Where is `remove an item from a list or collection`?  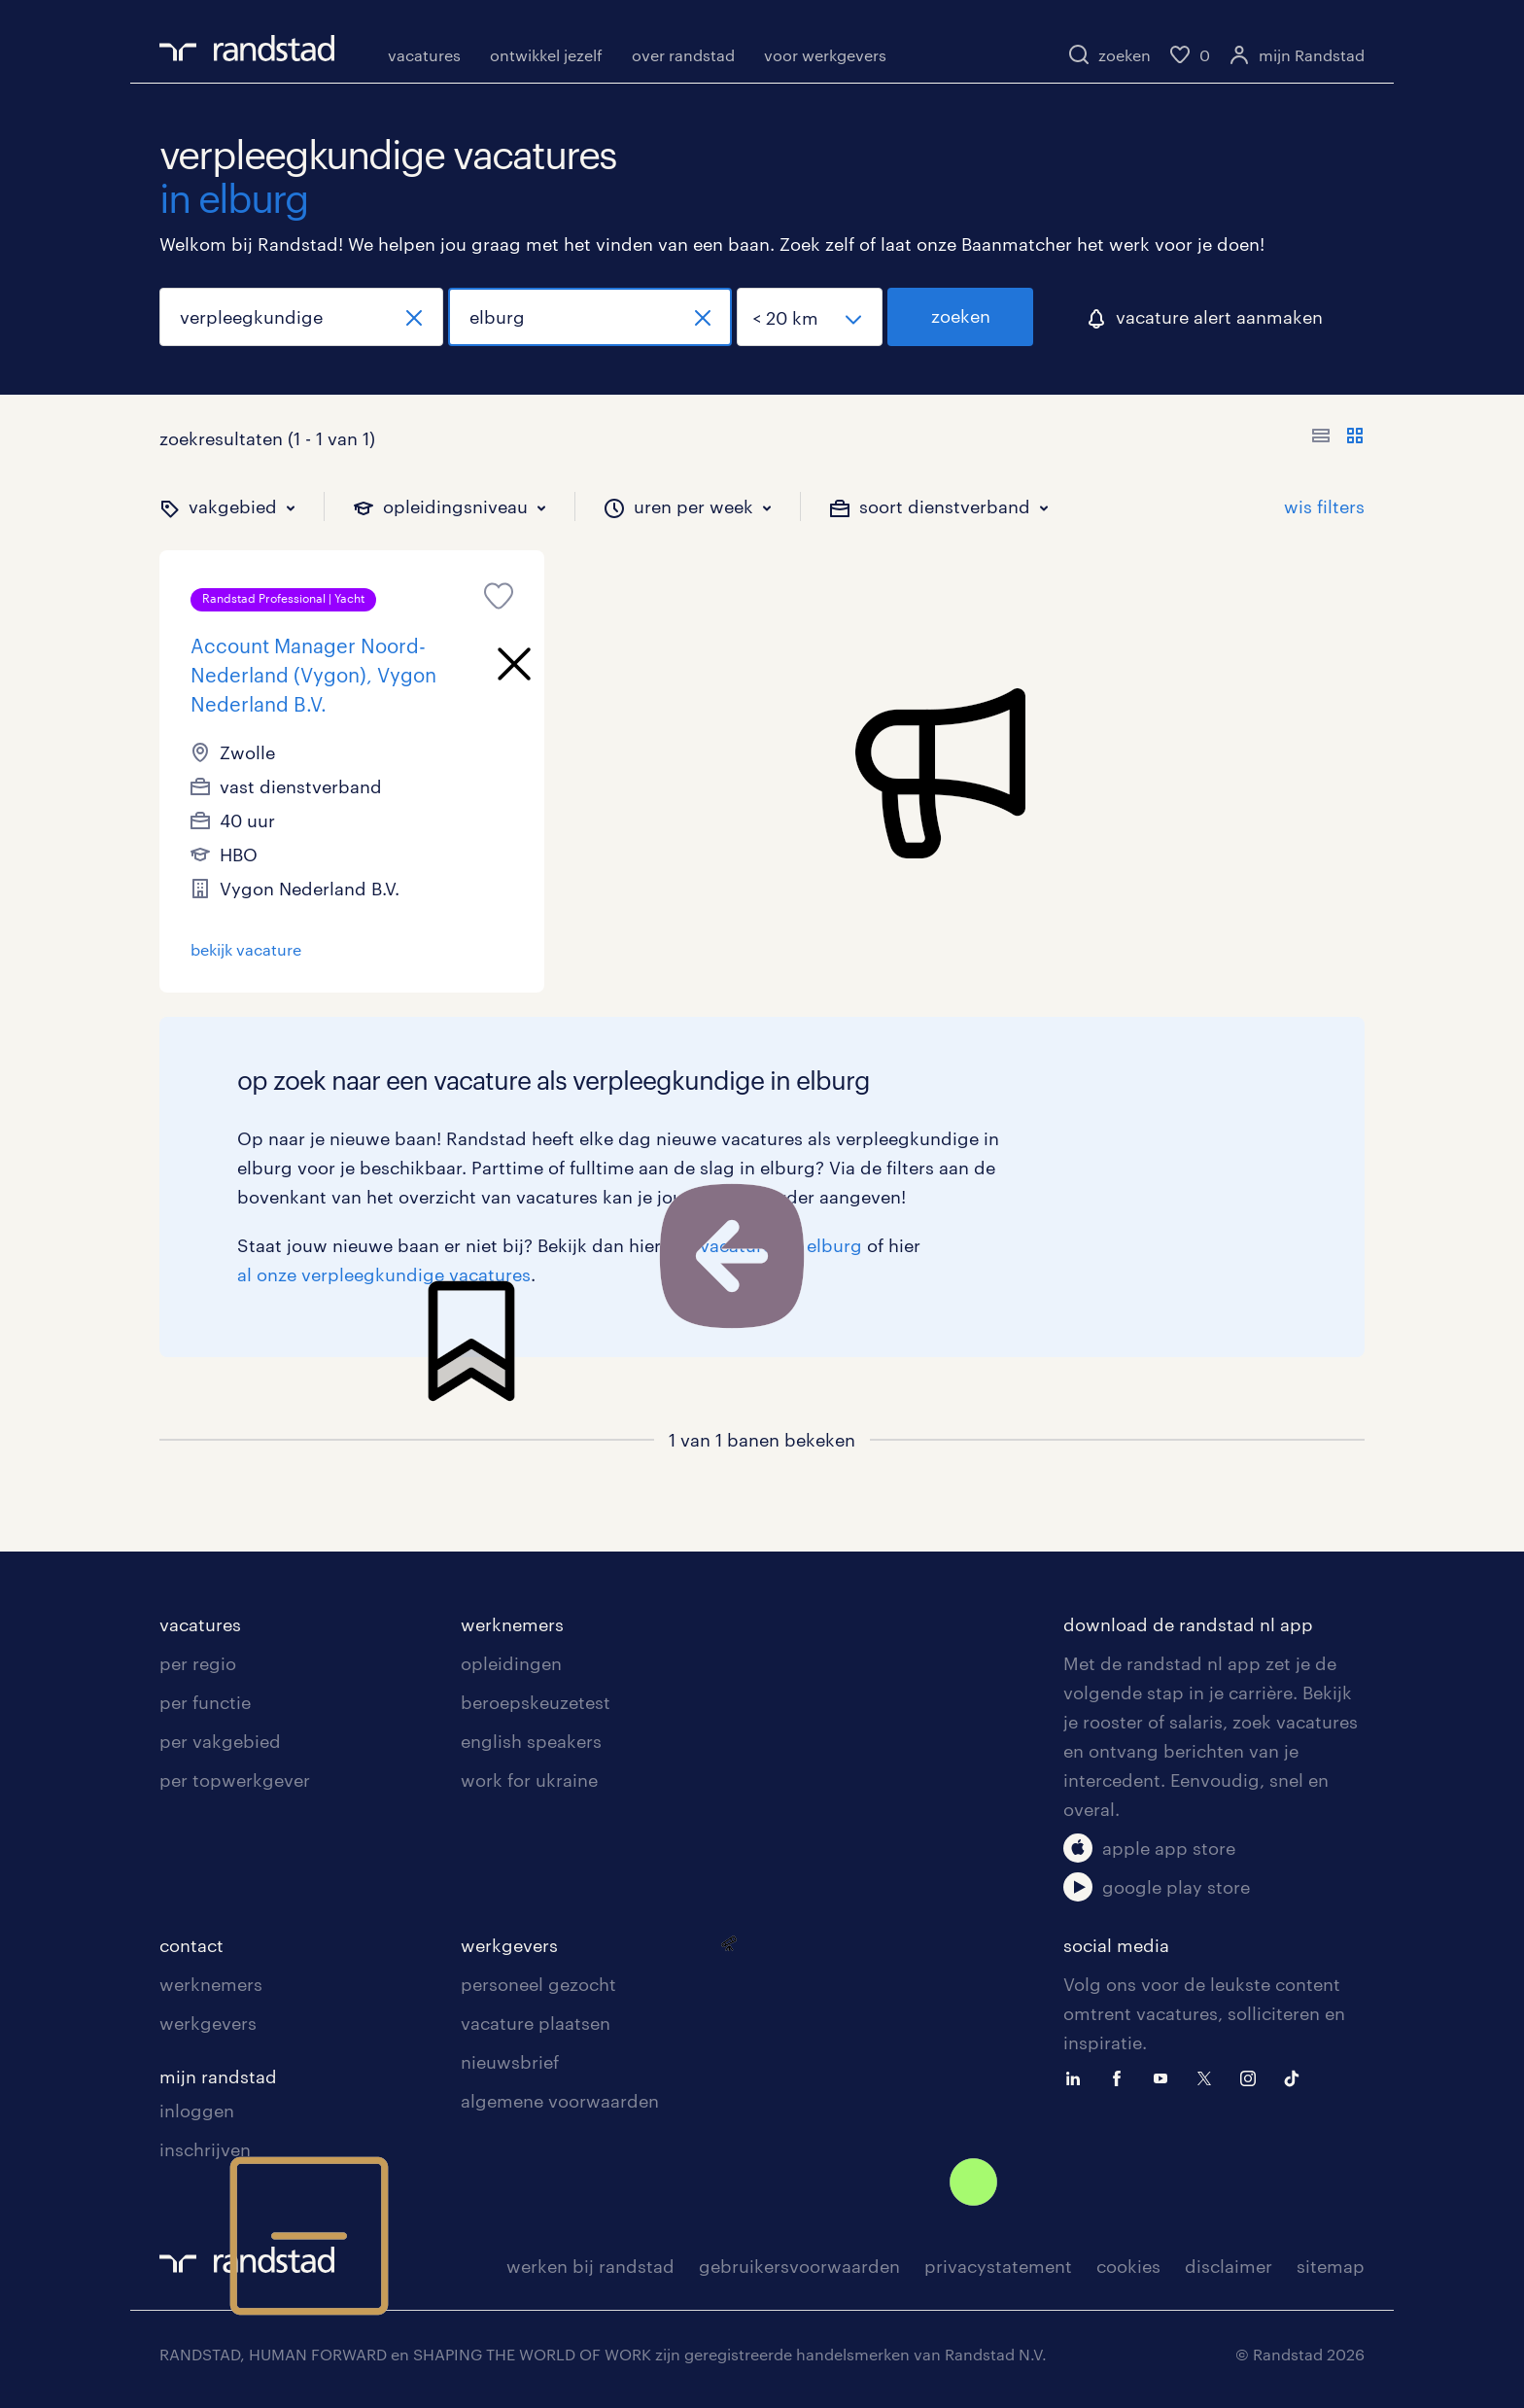 remove an item from a list or collection is located at coordinates (309, 2236).